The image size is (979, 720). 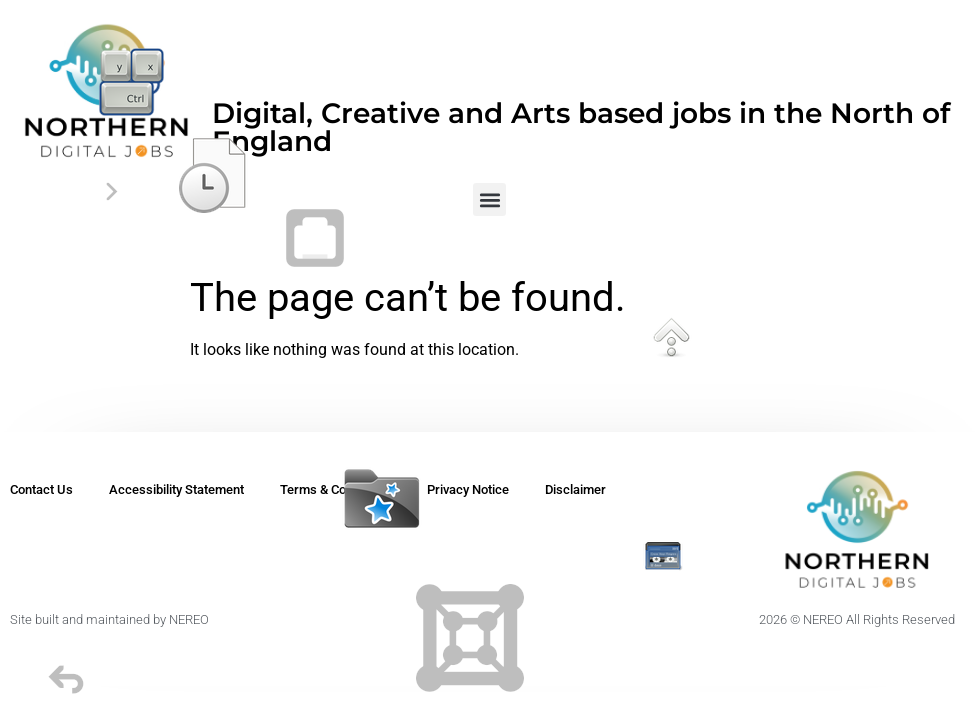 What do you see at coordinates (671, 338) in the screenshot?
I see `navigate up one level in a directory or list` at bounding box center [671, 338].